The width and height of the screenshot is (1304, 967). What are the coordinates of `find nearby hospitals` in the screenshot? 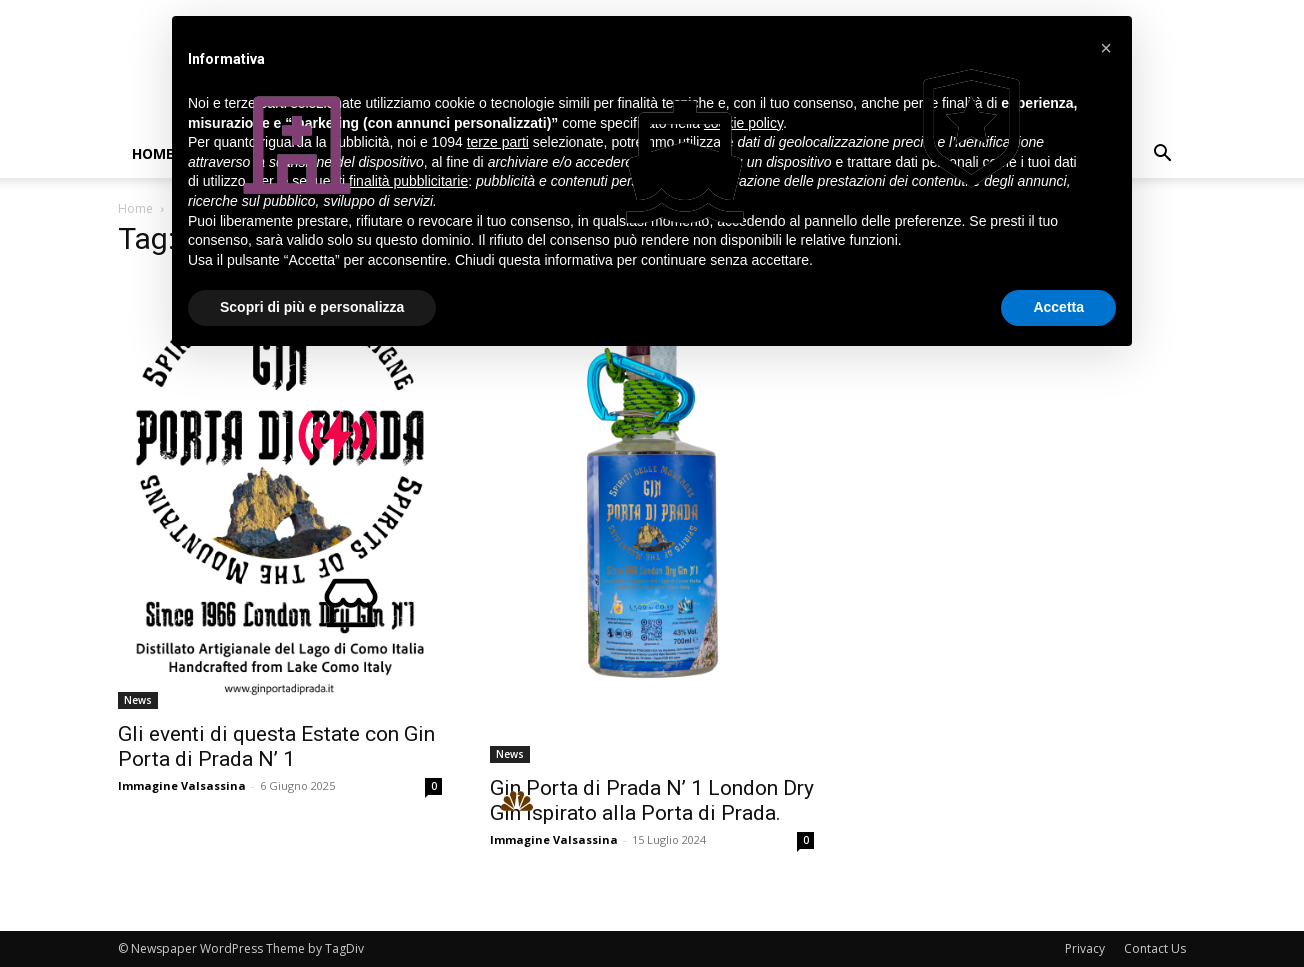 It's located at (297, 145).